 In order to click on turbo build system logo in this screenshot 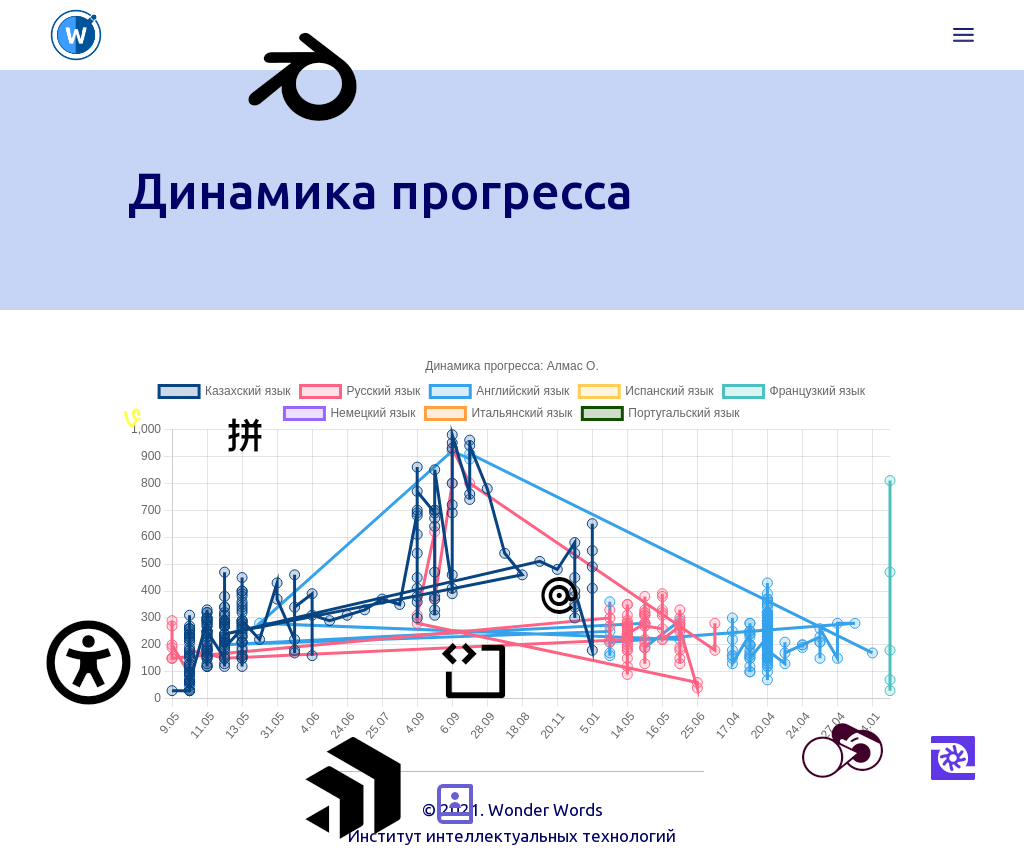, I will do `click(953, 758)`.